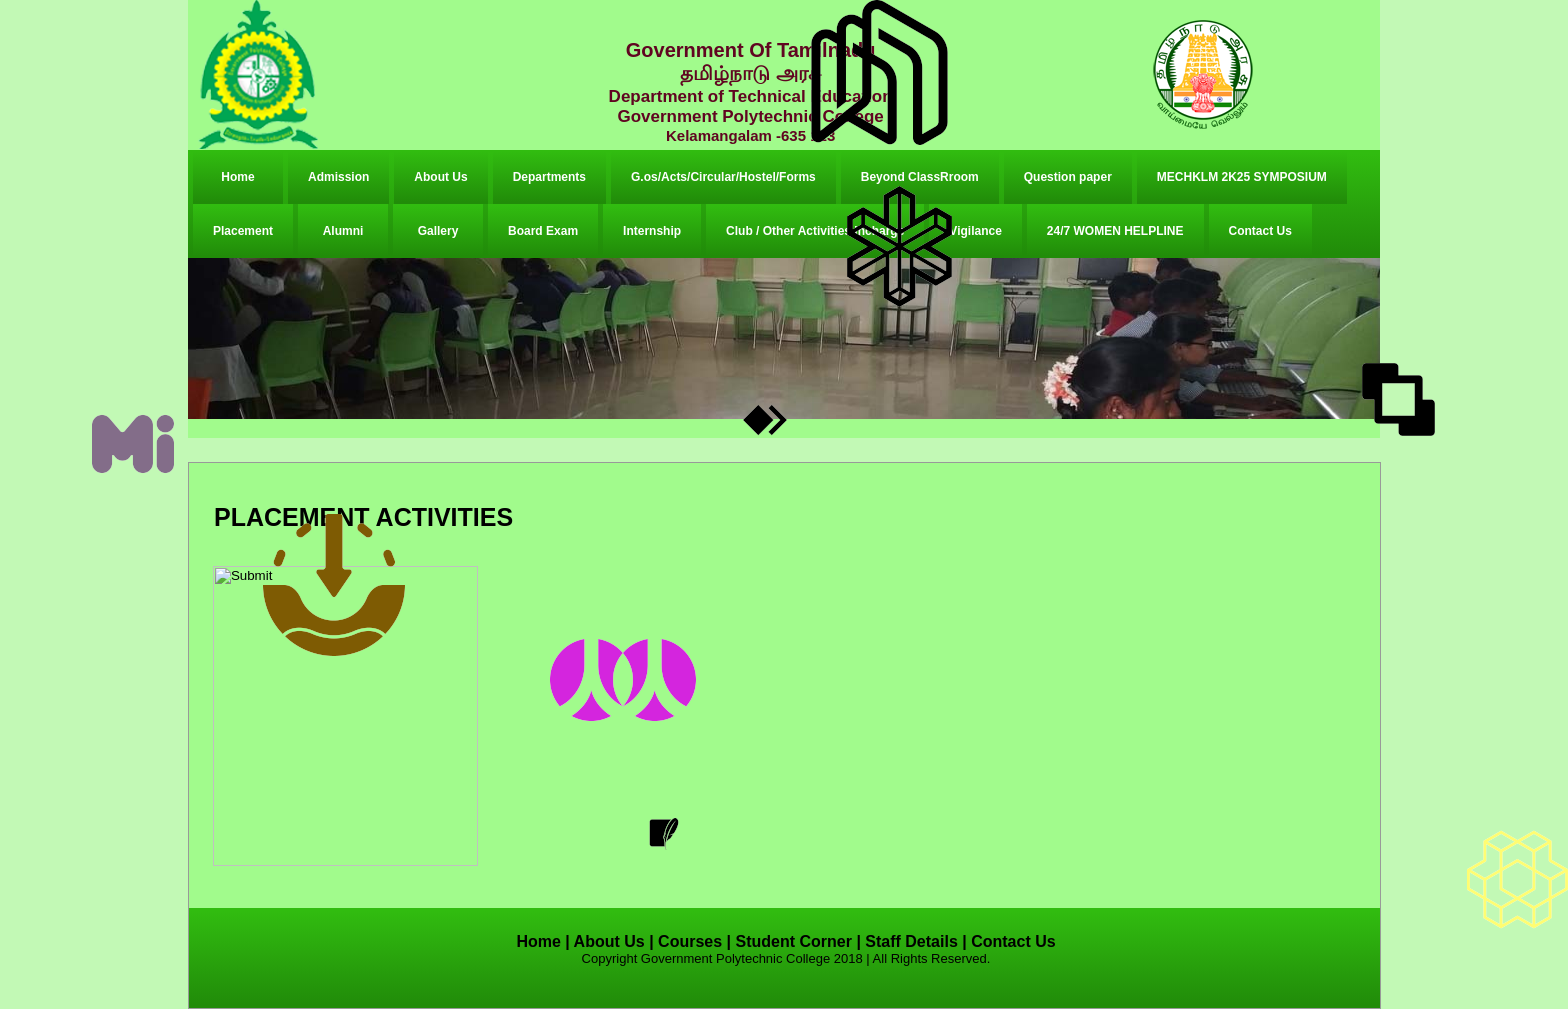 This screenshot has width=1568, height=1009. What do you see at coordinates (899, 246) in the screenshot?
I see `matternet company logo` at bounding box center [899, 246].